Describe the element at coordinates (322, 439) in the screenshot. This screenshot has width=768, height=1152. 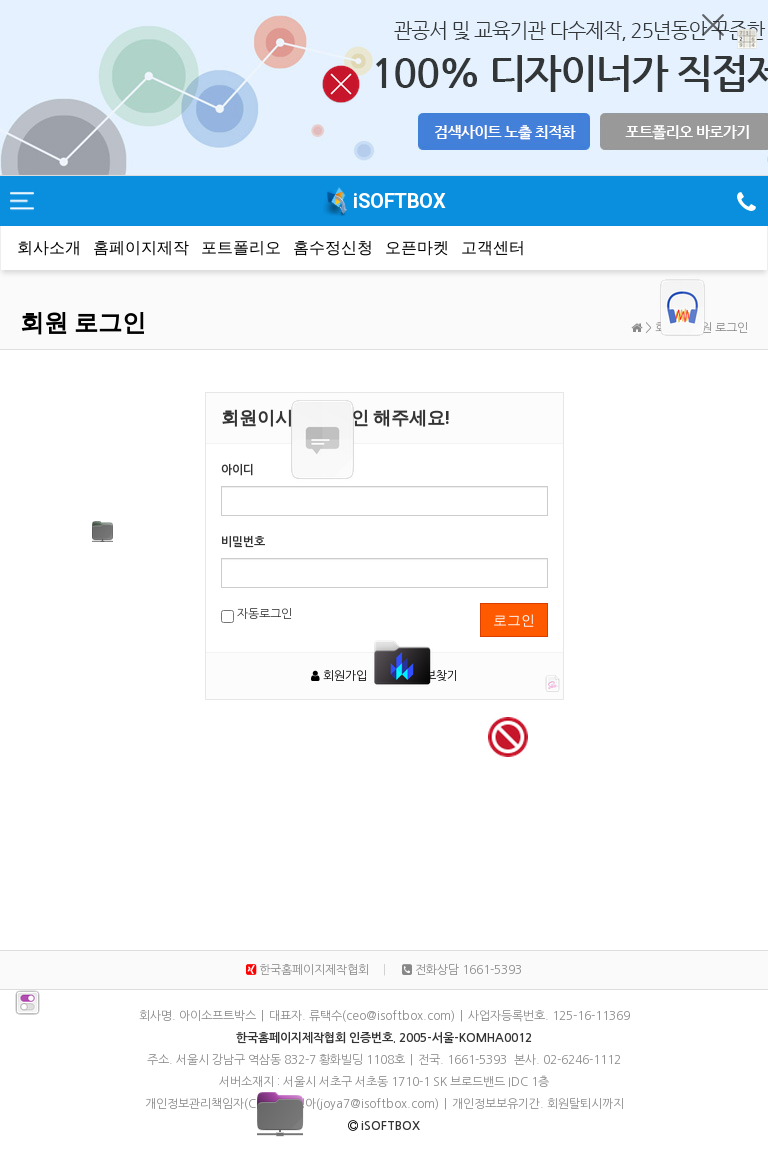
I see `a microdvd subtitle file` at that location.